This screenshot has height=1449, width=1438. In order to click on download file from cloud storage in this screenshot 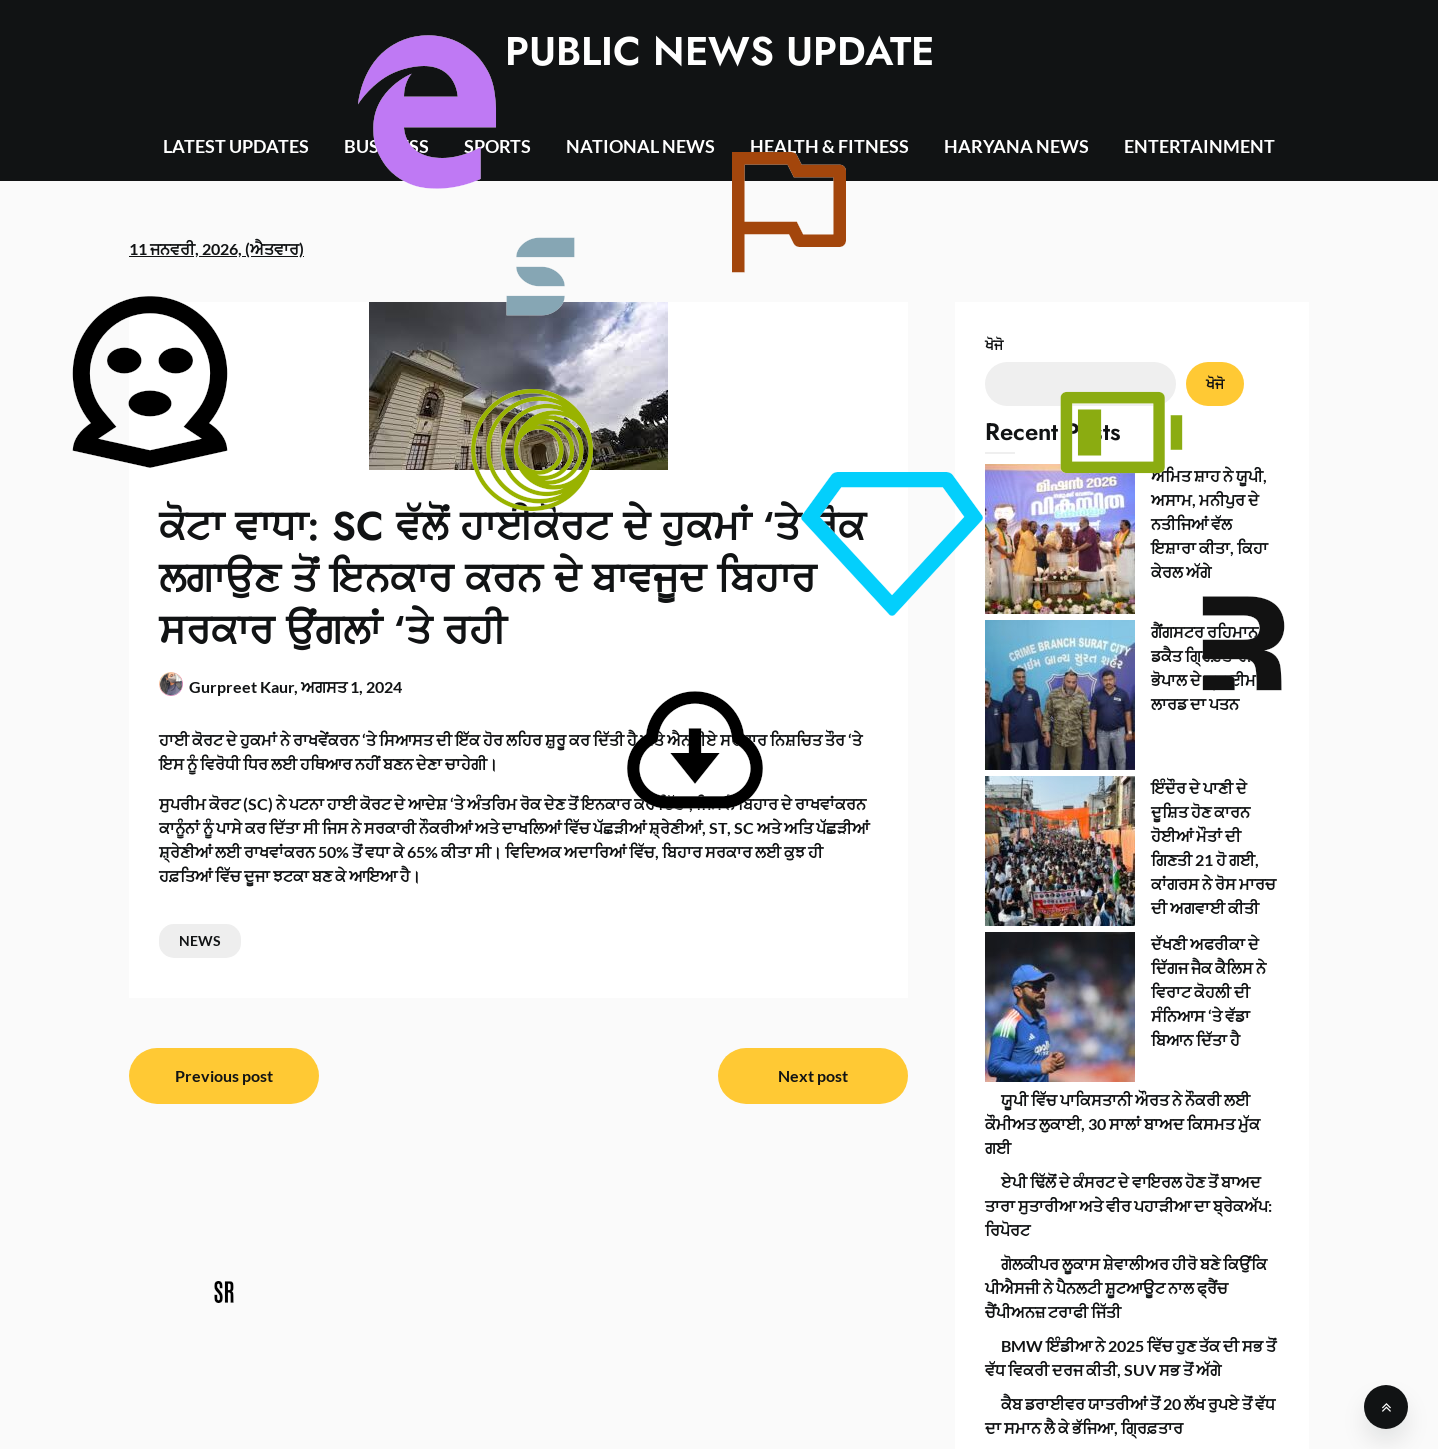, I will do `click(695, 753)`.